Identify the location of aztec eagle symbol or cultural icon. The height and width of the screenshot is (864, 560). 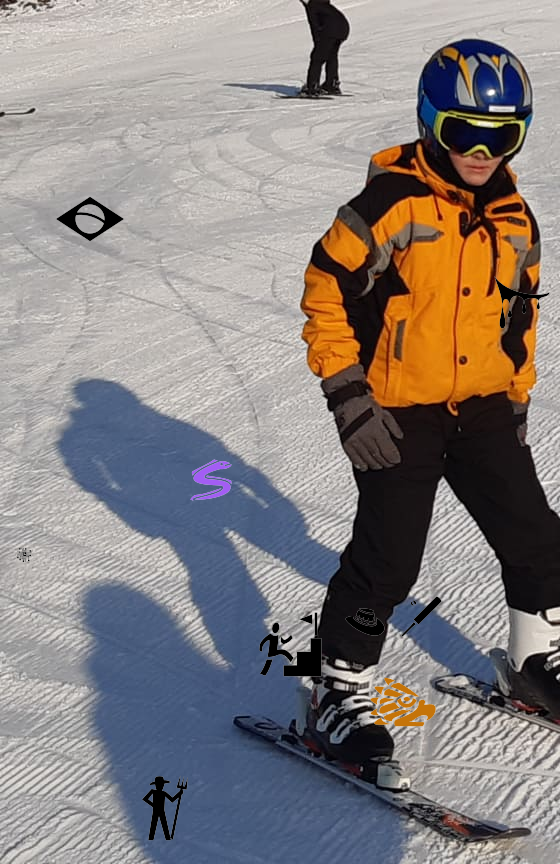
(403, 702).